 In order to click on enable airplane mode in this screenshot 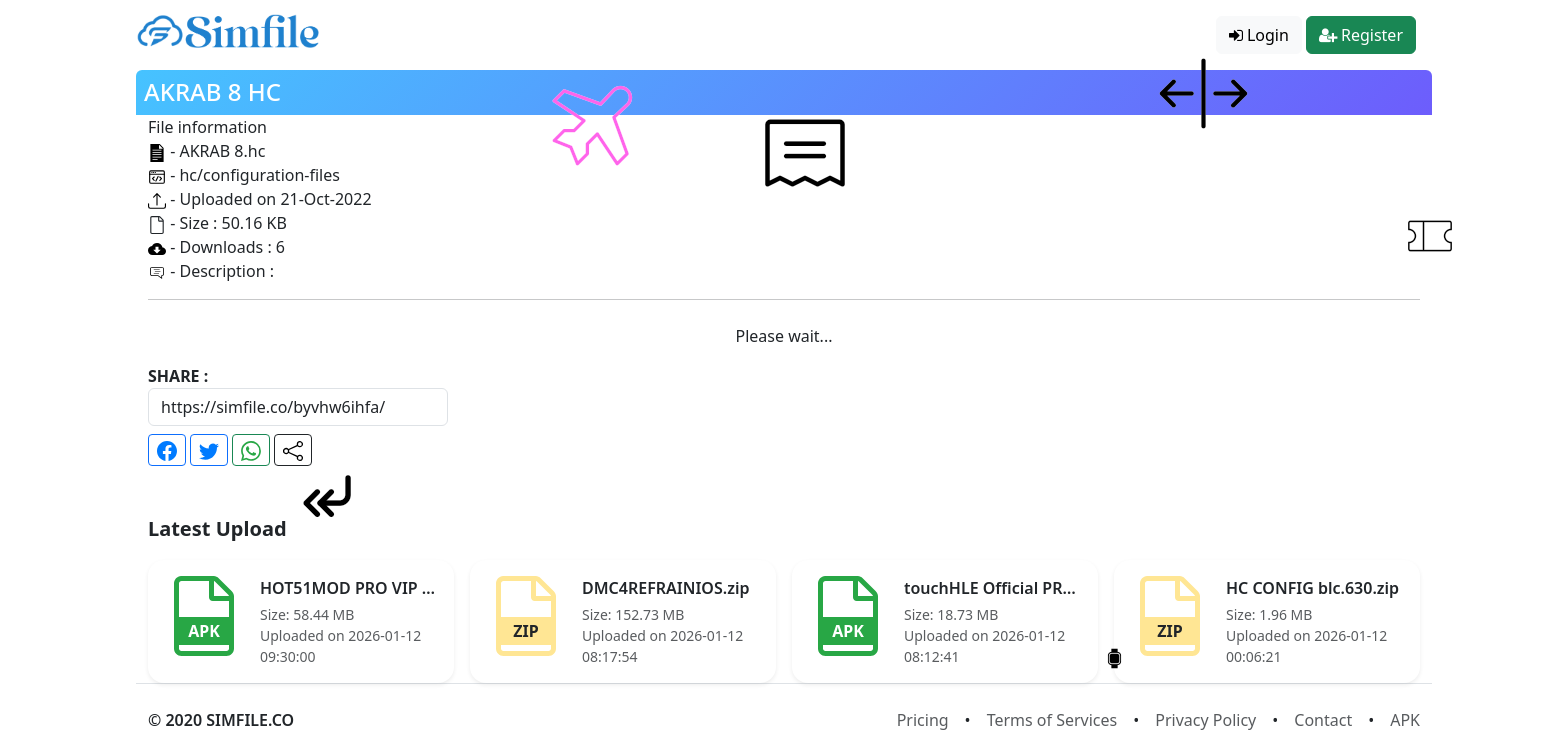, I will do `click(594, 124)`.